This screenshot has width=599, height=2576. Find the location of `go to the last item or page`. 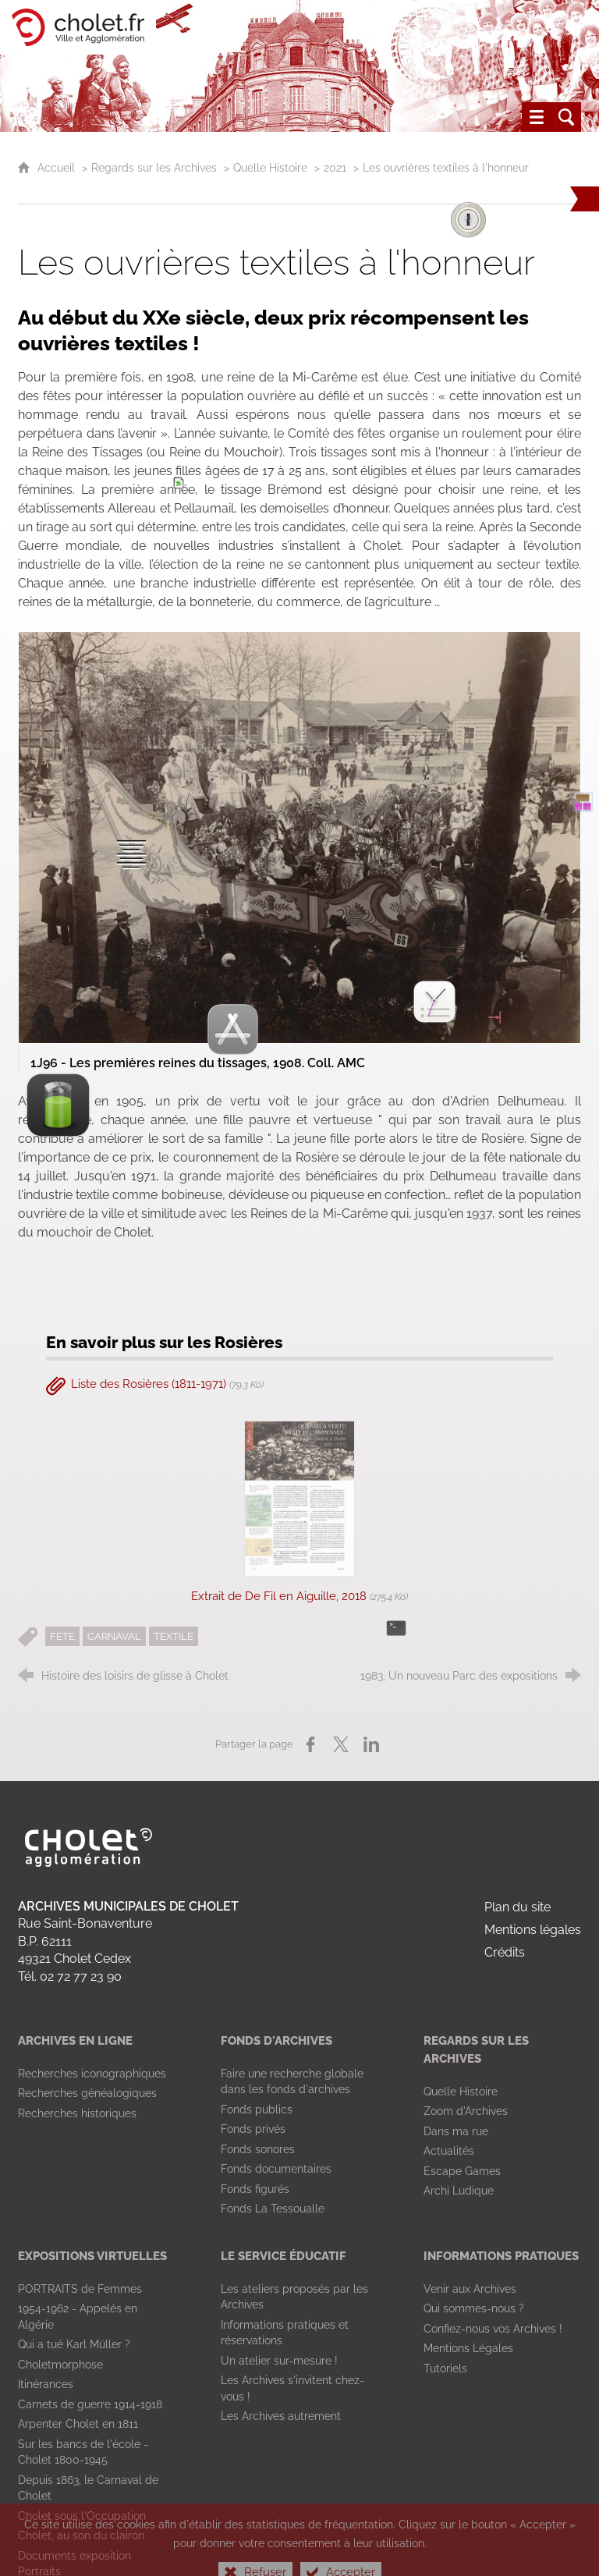

go to the last item or page is located at coordinates (494, 1017).